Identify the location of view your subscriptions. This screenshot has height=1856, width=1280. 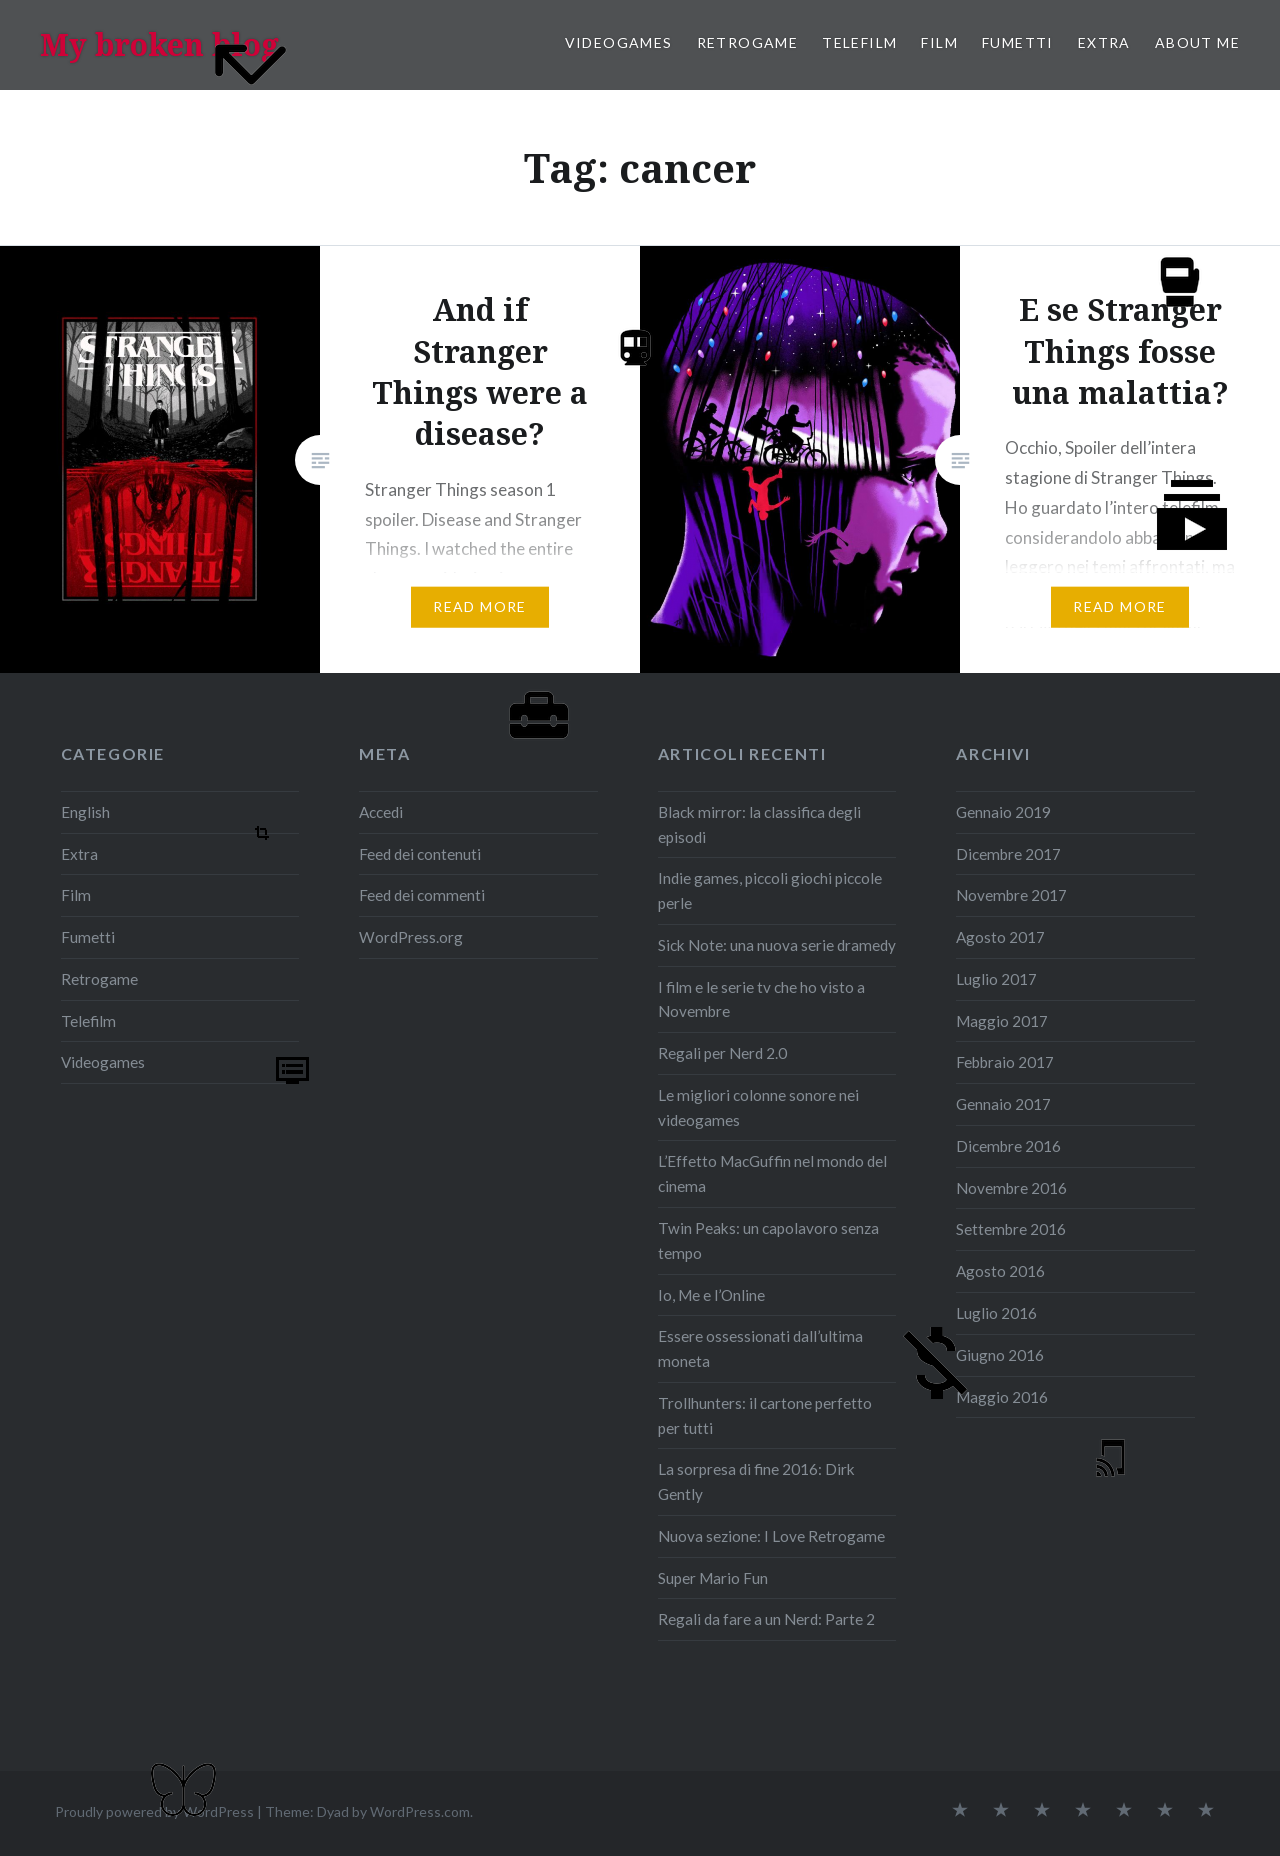
(1192, 515).